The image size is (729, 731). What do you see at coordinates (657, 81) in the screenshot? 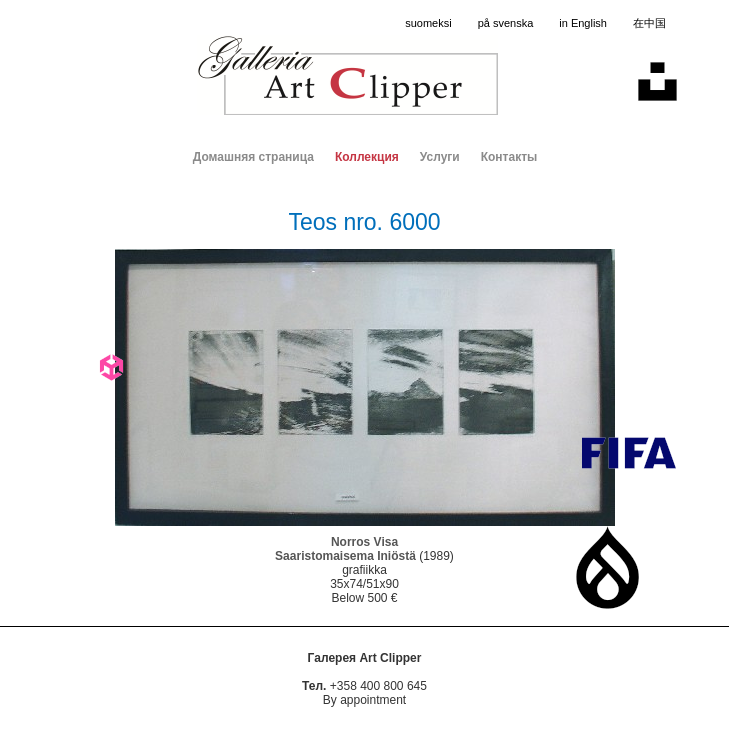
I see `open Unsplash to browse stock photos` at bounding box center [657, 81].